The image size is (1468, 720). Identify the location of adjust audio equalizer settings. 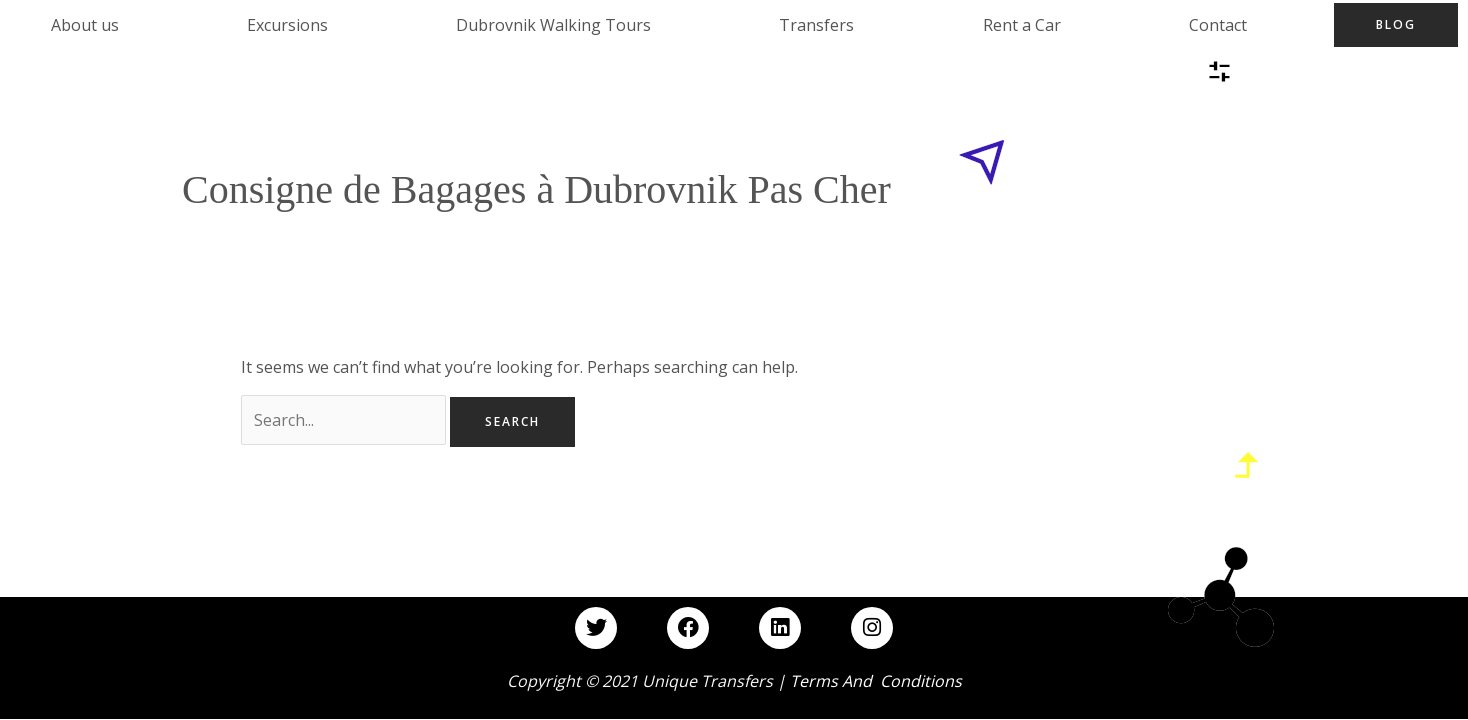
(1219, 71).